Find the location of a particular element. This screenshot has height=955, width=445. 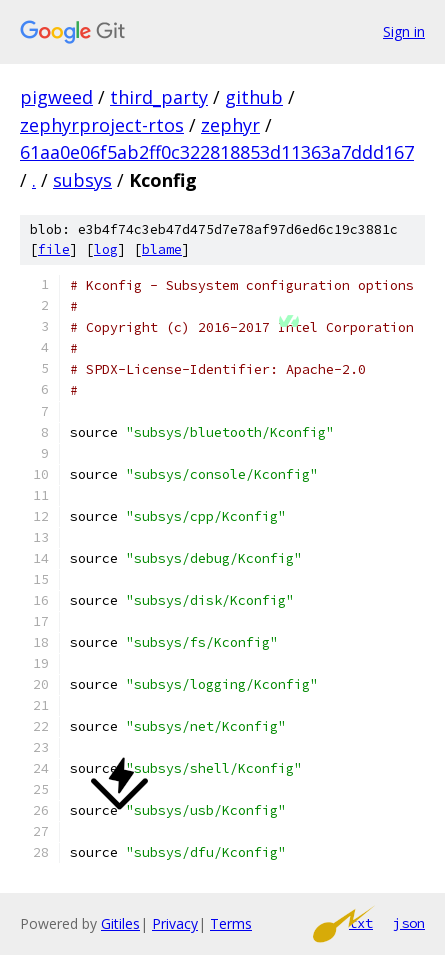

OVH cloud hosting services logo is located at coordinates (289, 321).